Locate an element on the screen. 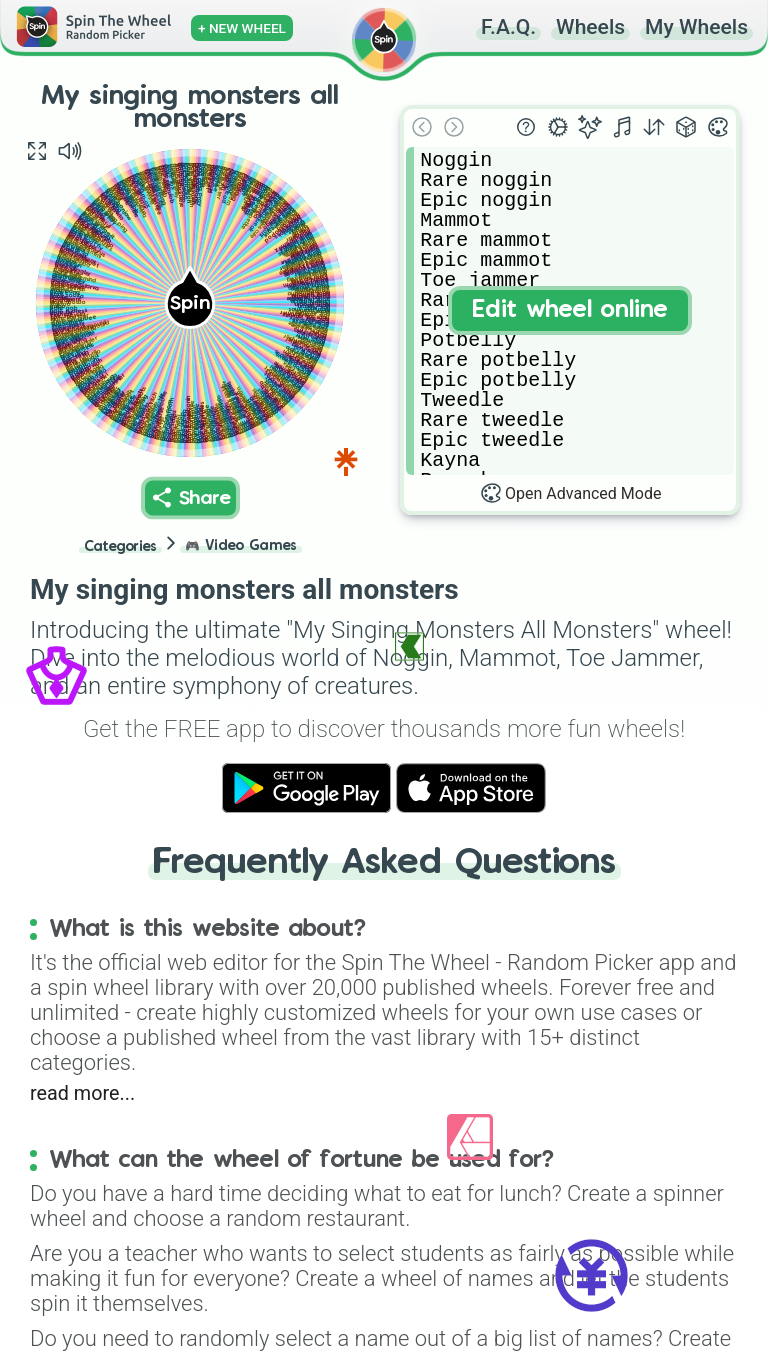 Image resolution: width=768 pixels, height=1353 pixels. thurgauer kantonalbank logo is located at coordinates (409, 646).